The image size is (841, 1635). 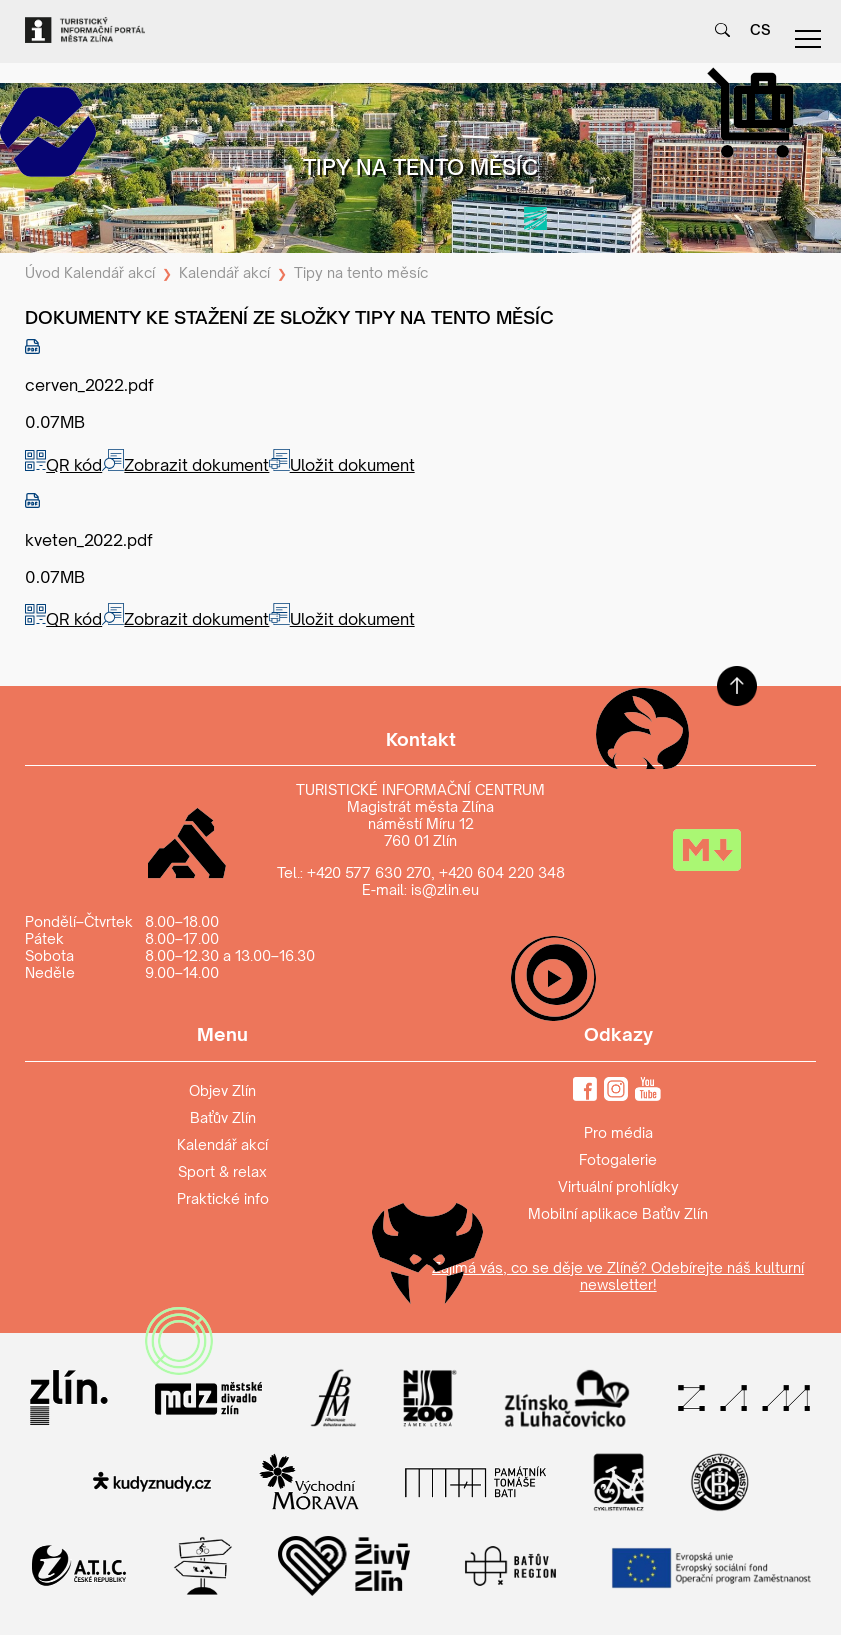 I want to click on Fraunhofer-Gesellschaft organization logo, so click(x=535, y=218).